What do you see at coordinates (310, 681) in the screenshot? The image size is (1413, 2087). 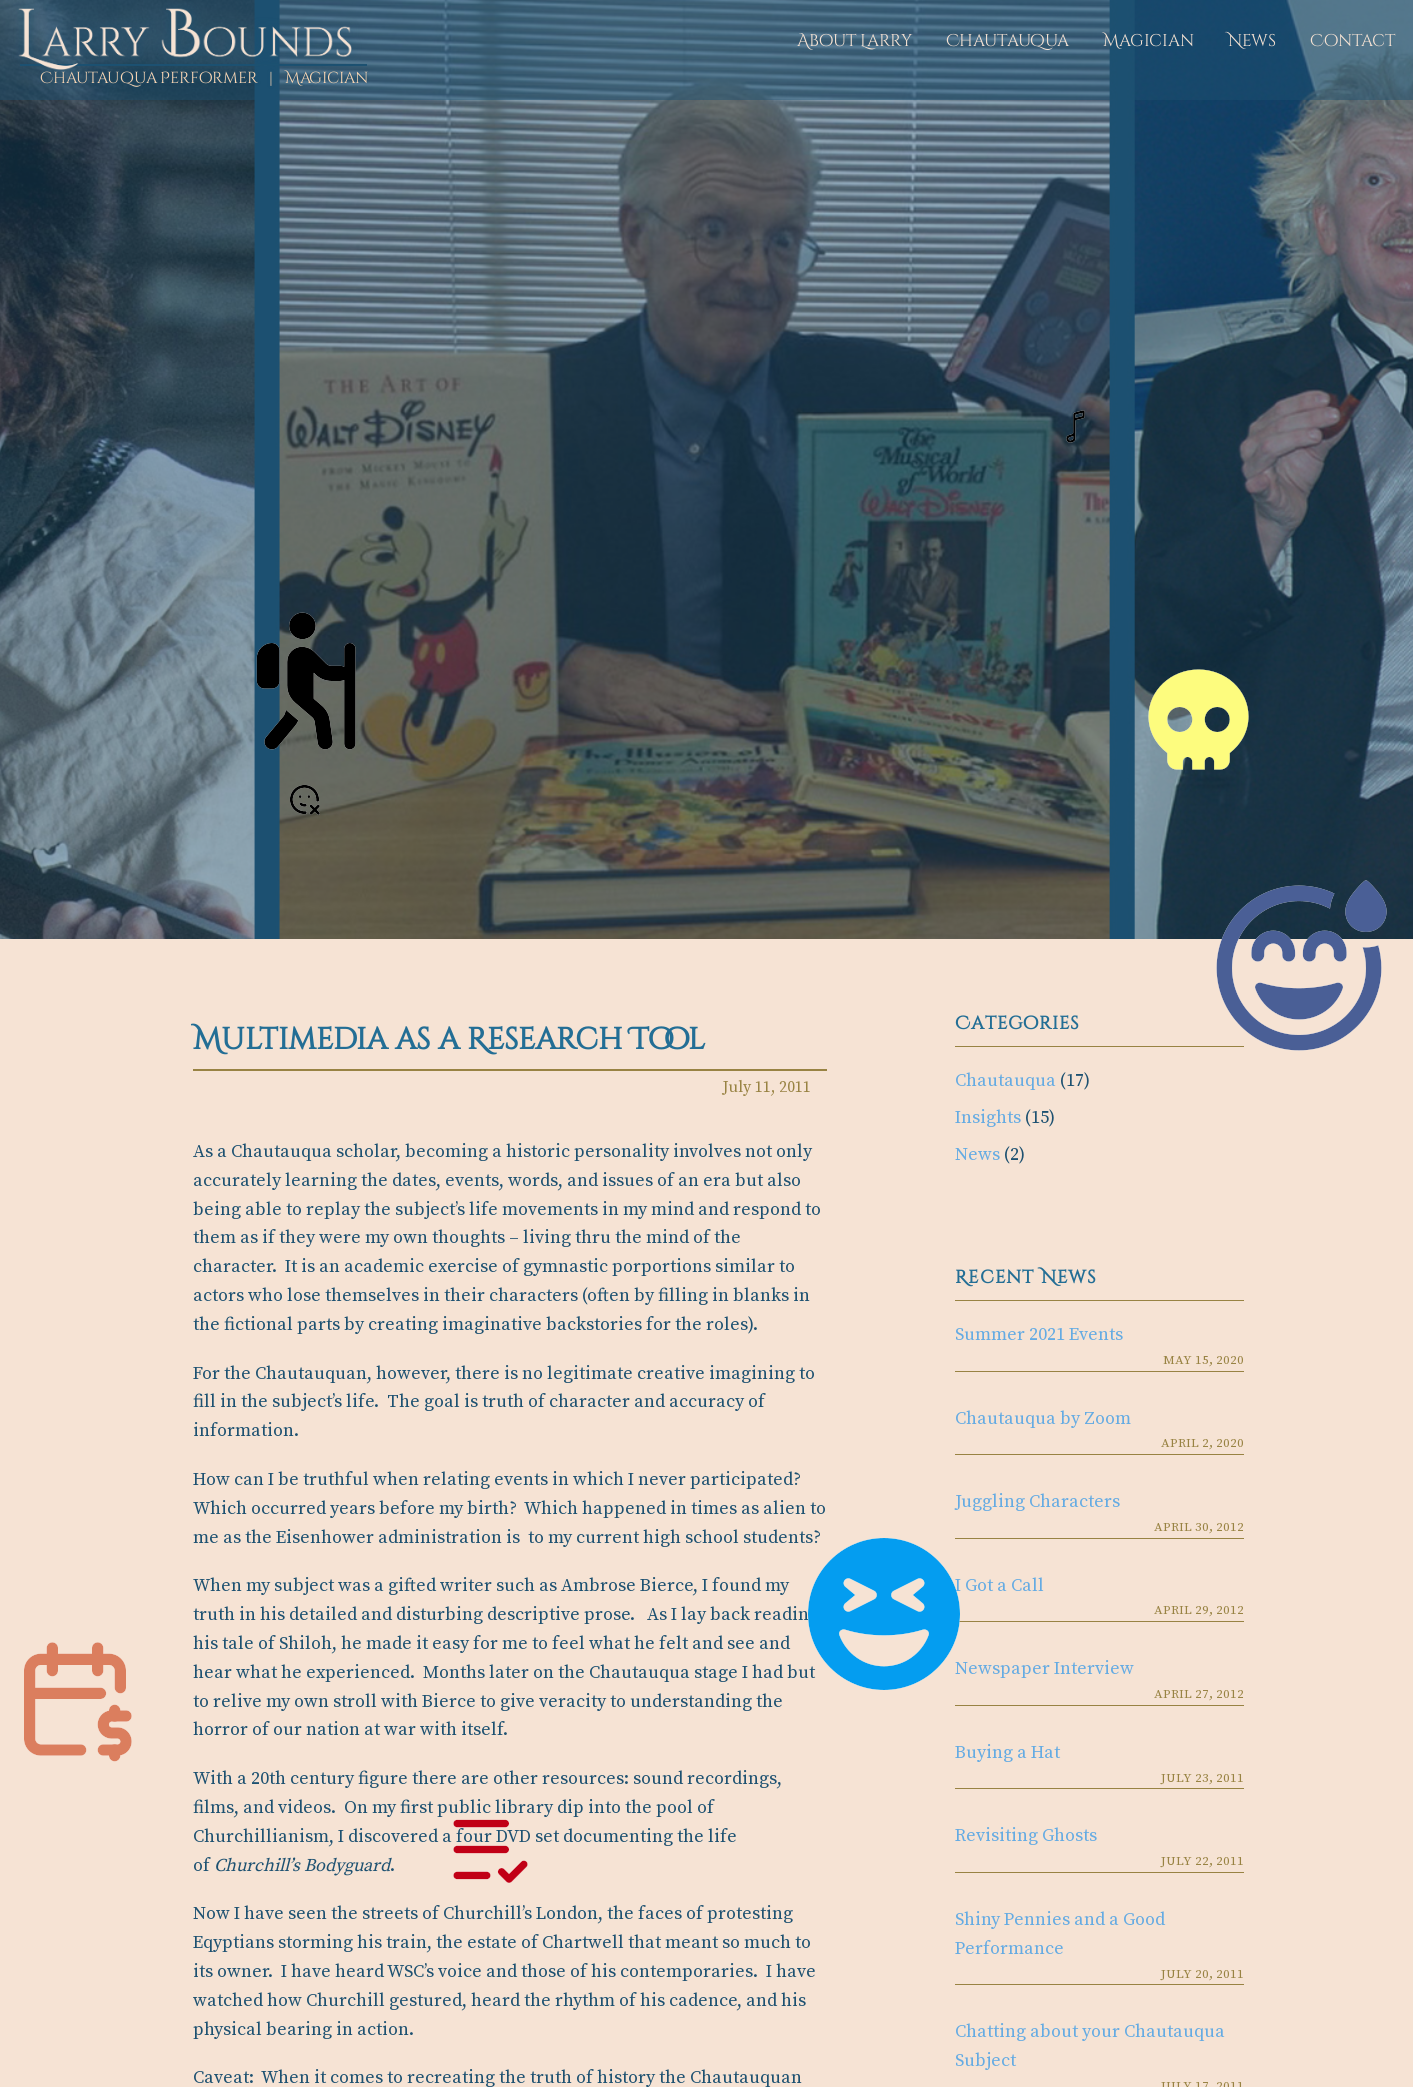 I see `explore hiking trails nearby` at bounding box center [310, 681].